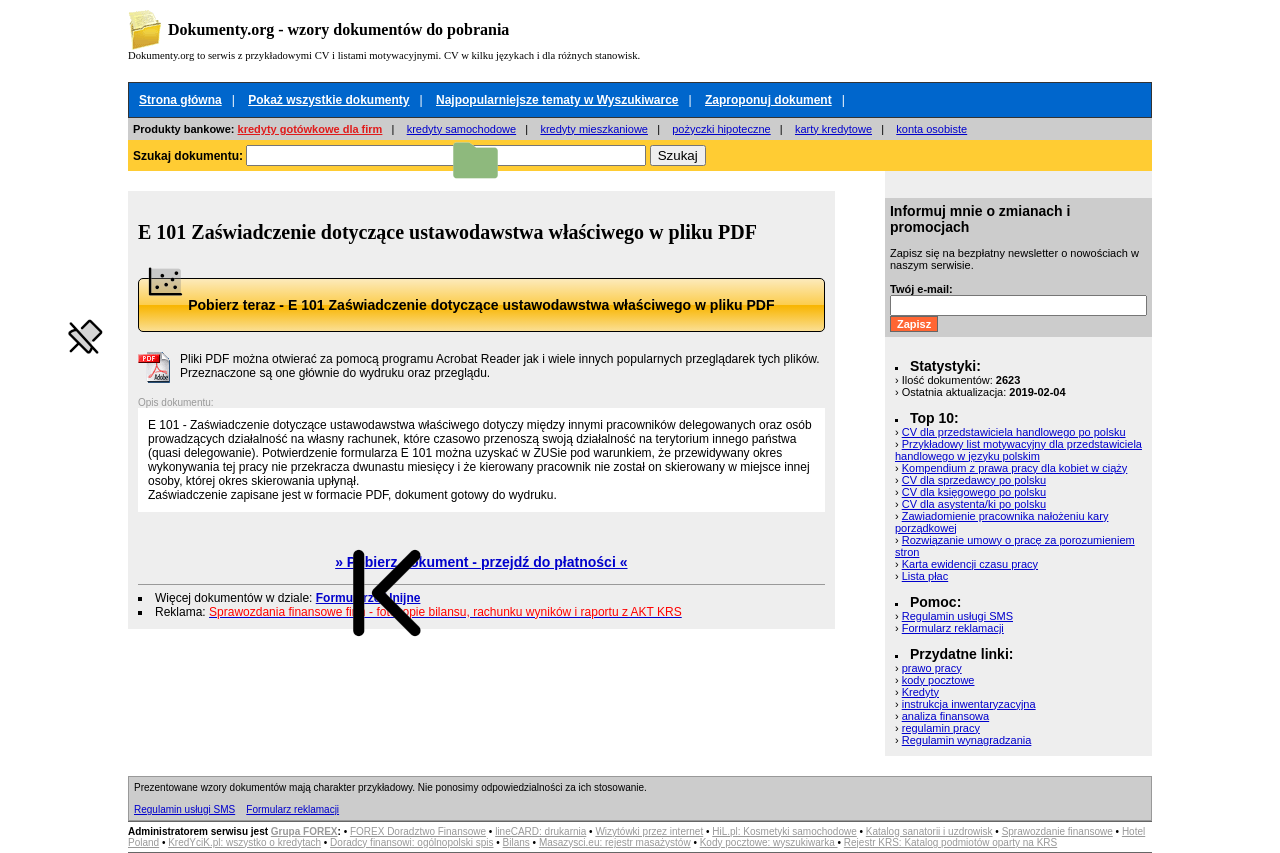  I want to click on open a folder to view its contents, so click(475, 159).